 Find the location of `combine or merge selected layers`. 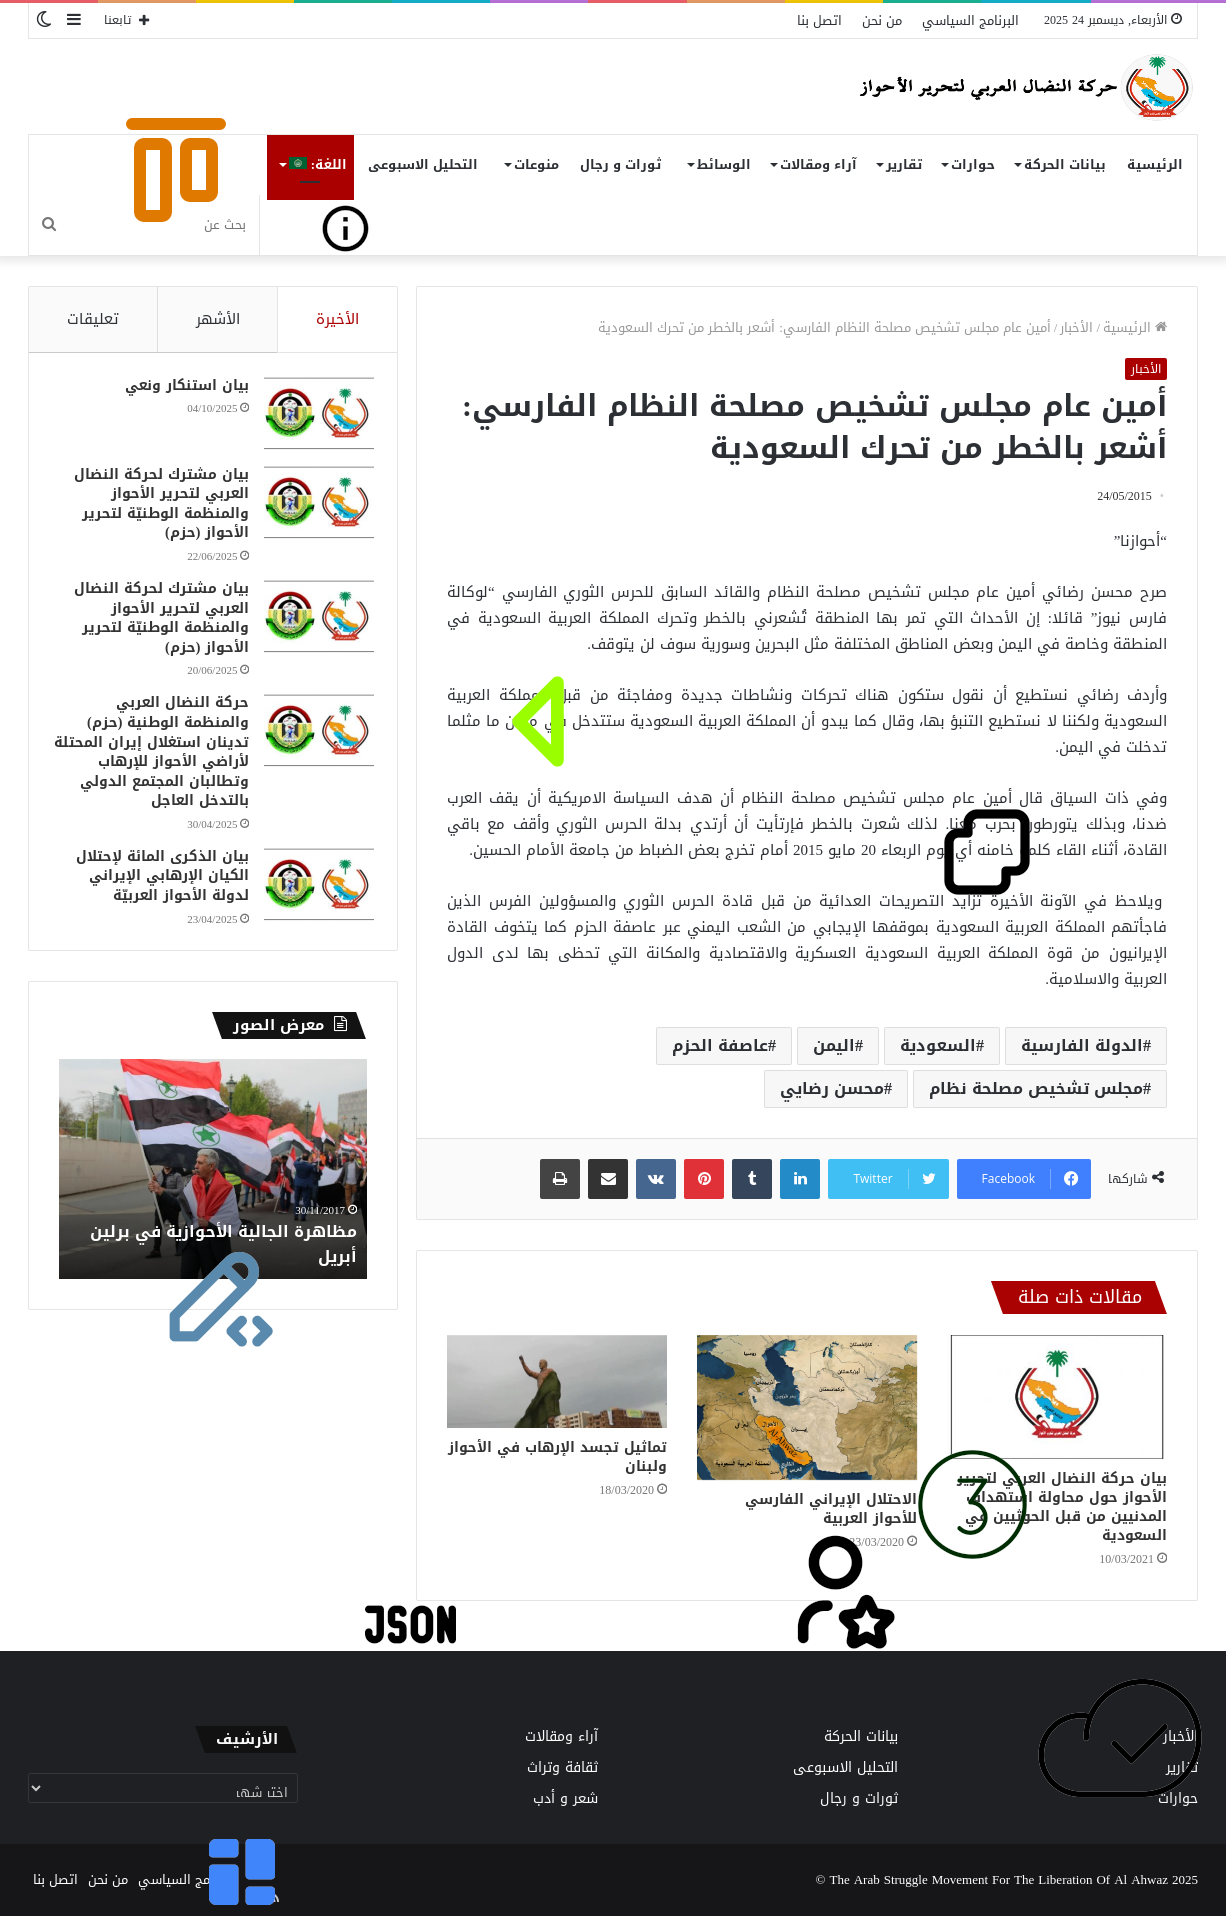

combine or merge selected layers is located at coordinates (987, 852).